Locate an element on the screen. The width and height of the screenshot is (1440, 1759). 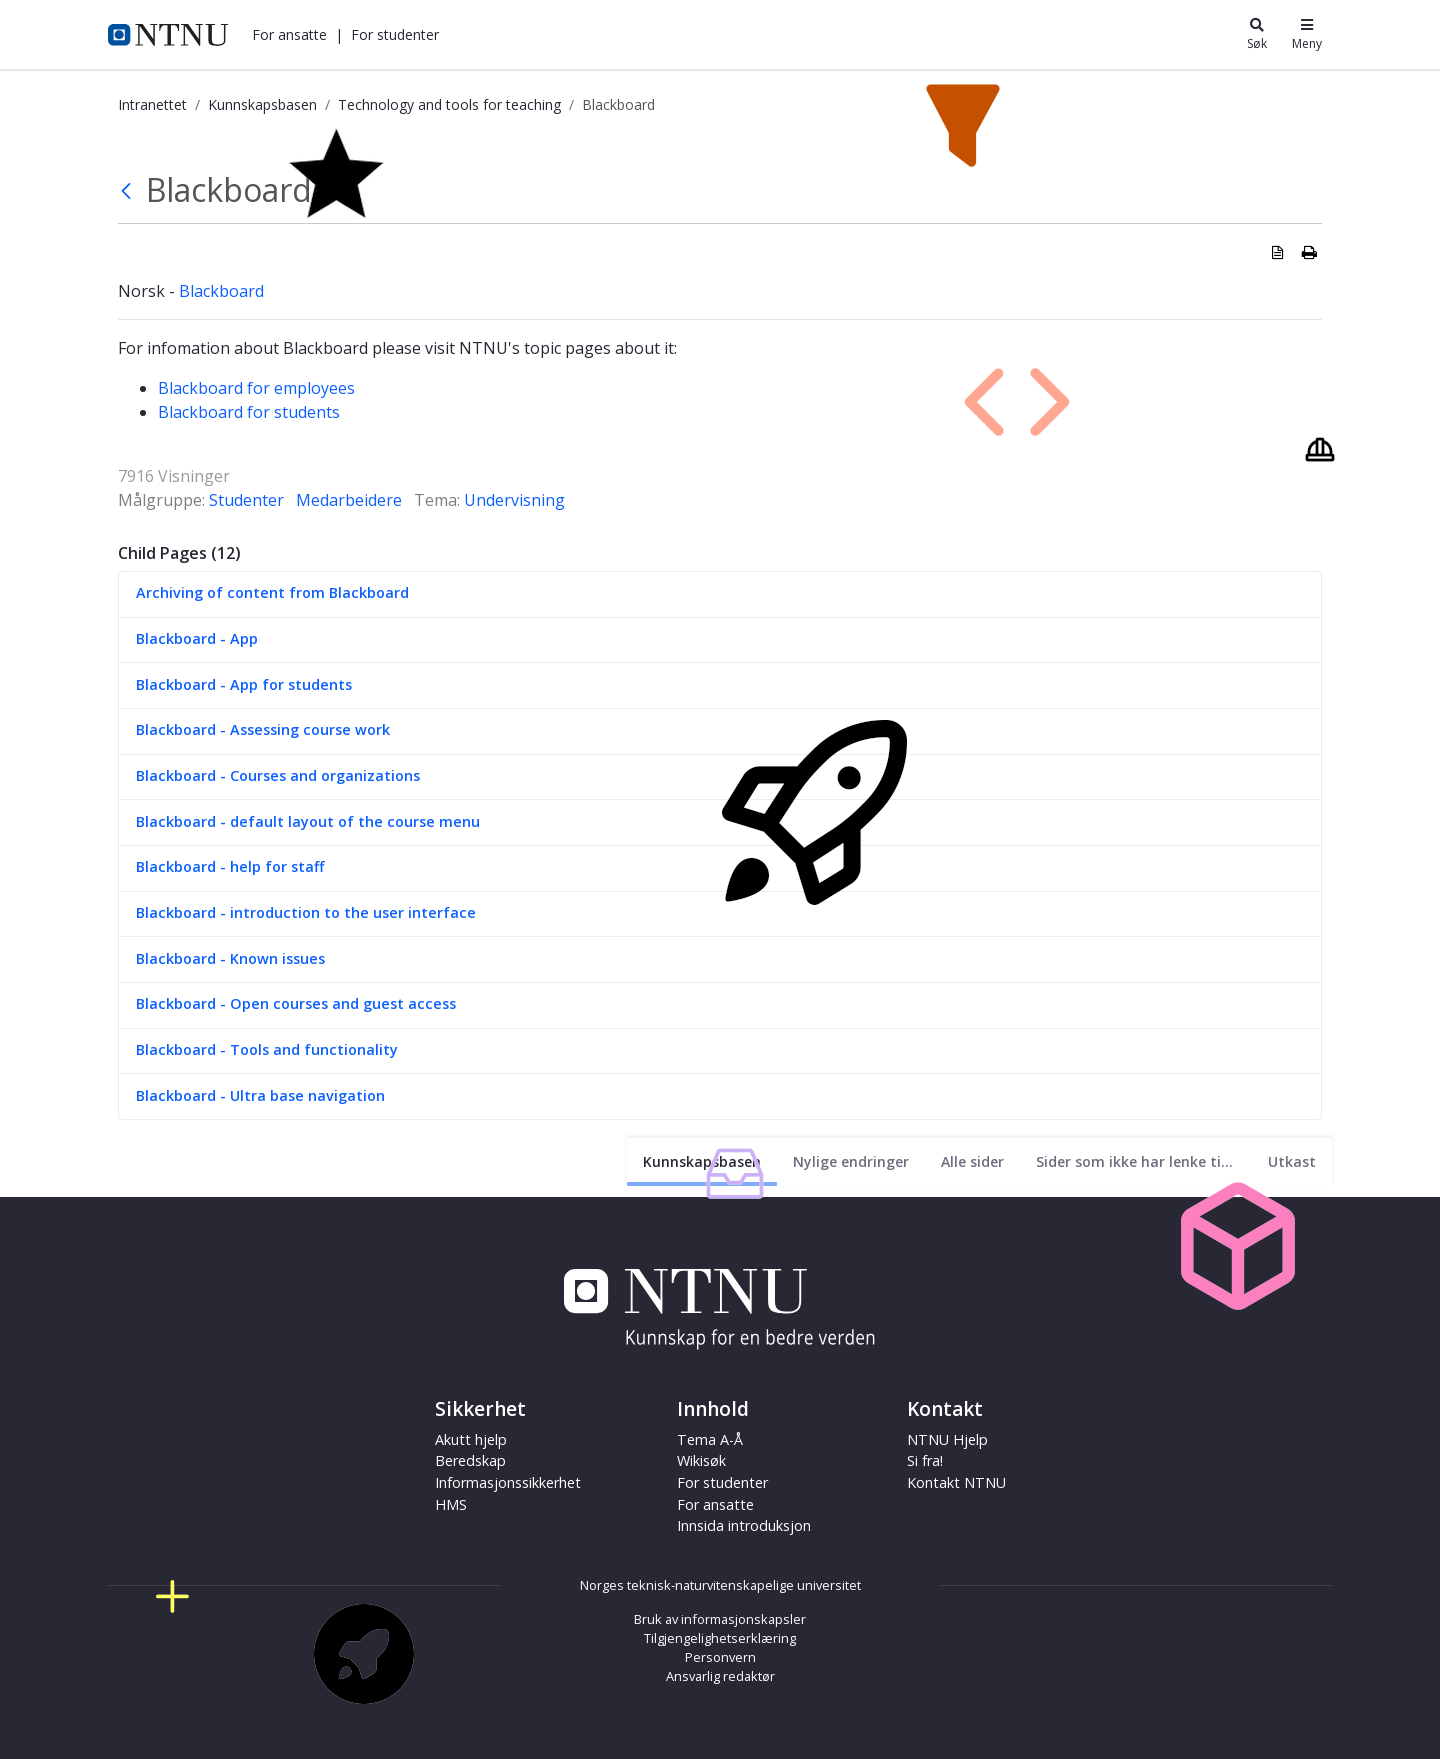
boost or promote a post in your feed is located at coordinates (364, 1654).